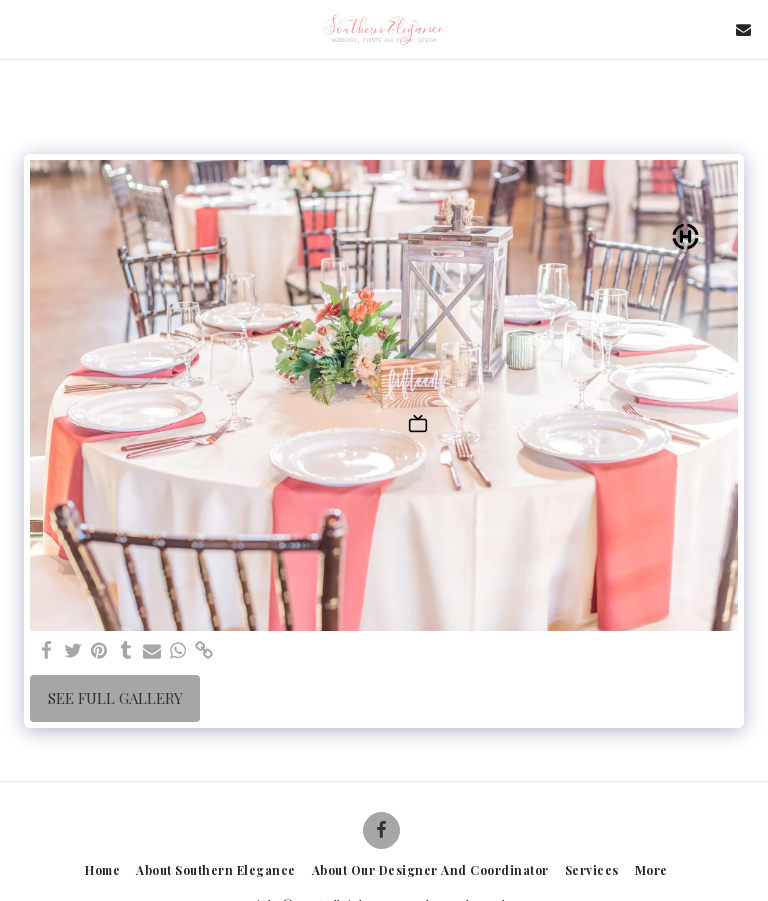 Image resolution: width=768 pixels, height=901 pixels. What do you see at coordinates (685, 236) in the screenshot?
I see `indicates a helipad or helicopter landing zone` at bounding box center [685, 236].